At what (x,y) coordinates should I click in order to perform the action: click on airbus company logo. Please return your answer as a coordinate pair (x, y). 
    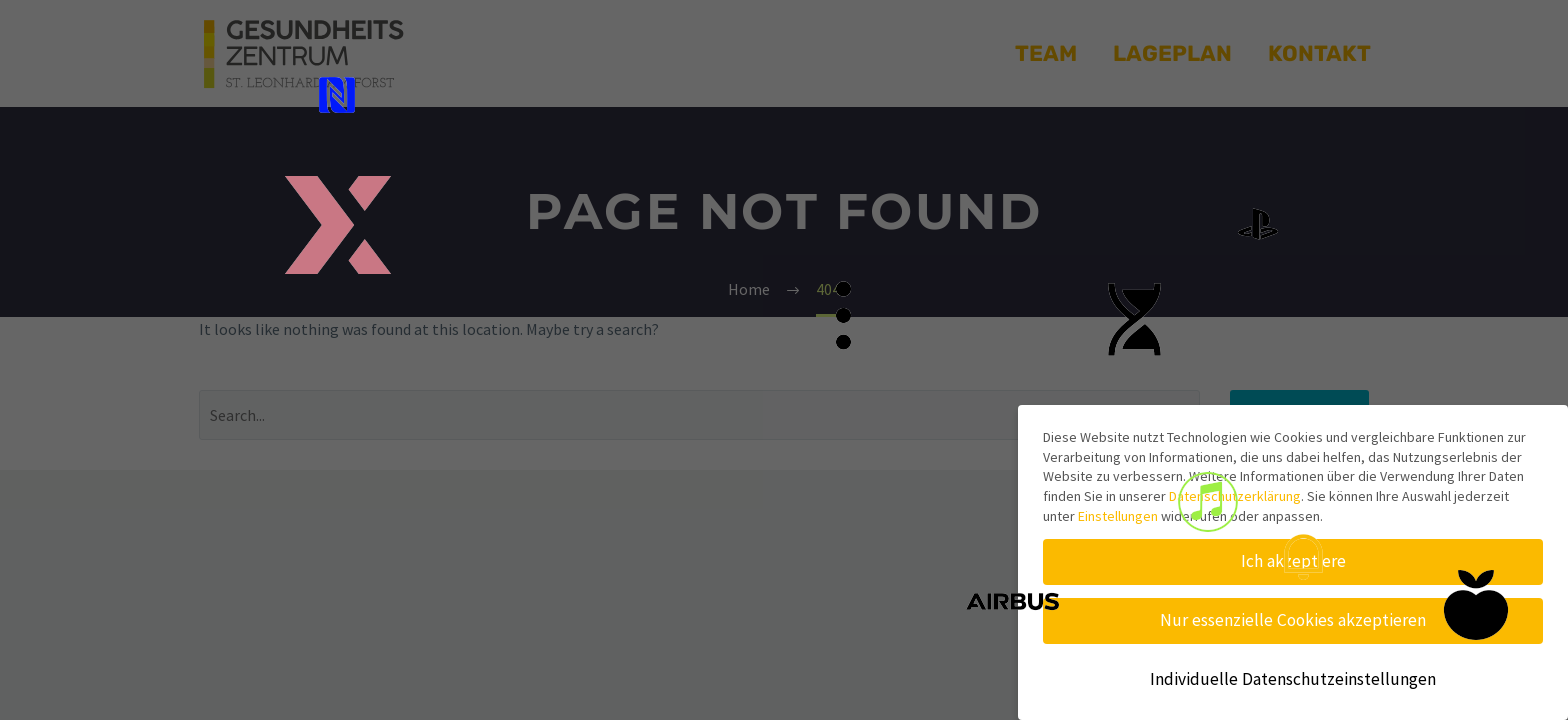
    Looking at the image, I should click on (1012, 601).